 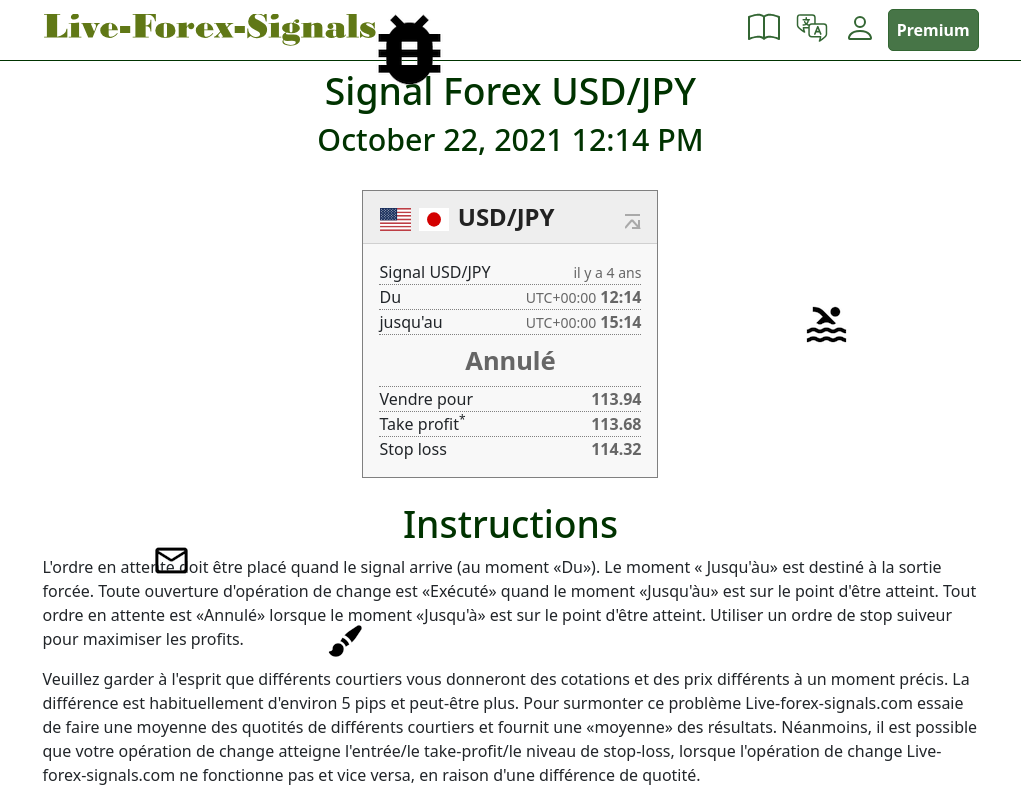 What do you see at coordinates (826, 324) in the screenshot?
I see `view pool or swimming amenities` at bounding box center [826, 324].